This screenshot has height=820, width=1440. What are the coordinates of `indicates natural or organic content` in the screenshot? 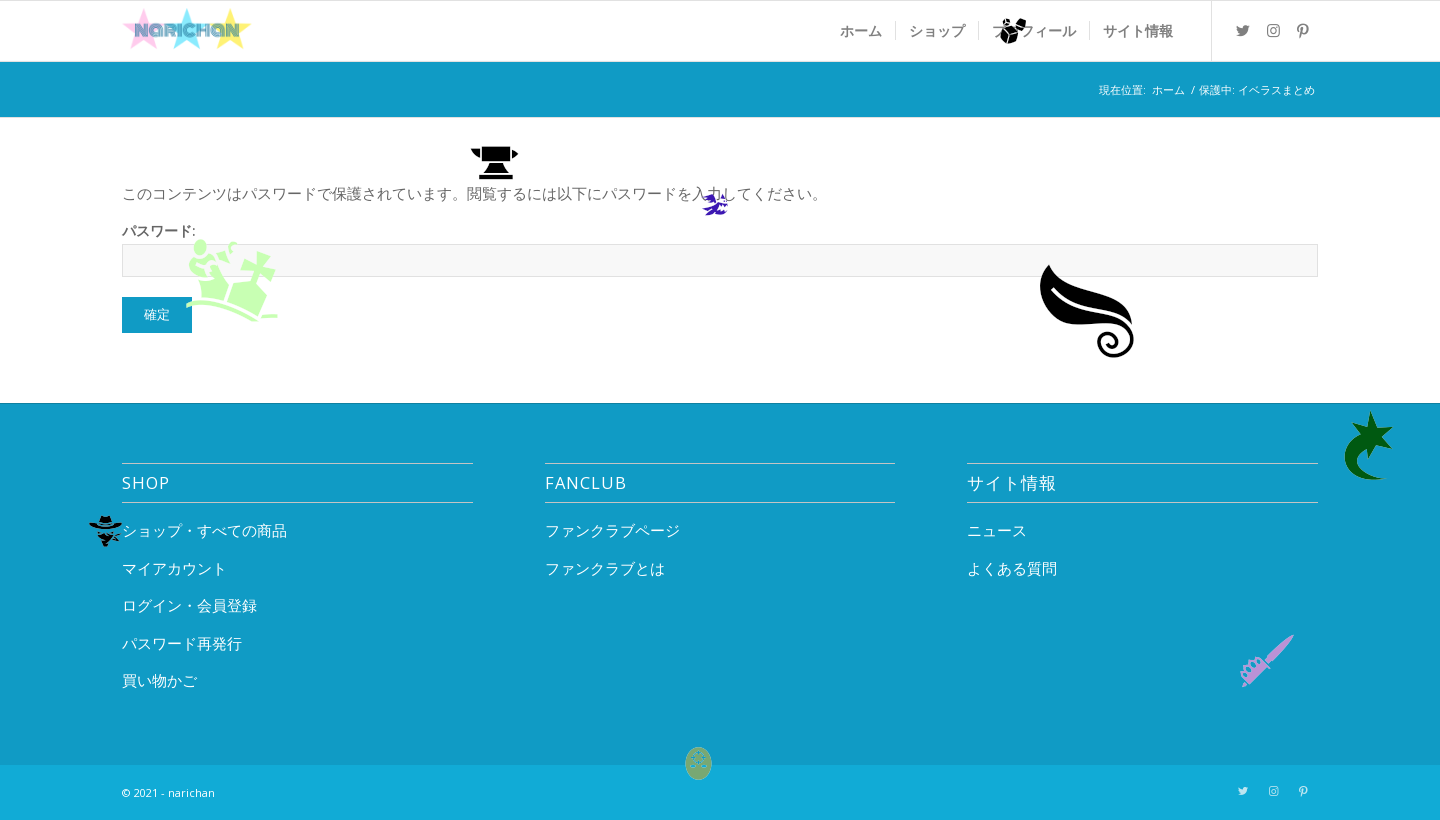 It's located at (1087, 311).